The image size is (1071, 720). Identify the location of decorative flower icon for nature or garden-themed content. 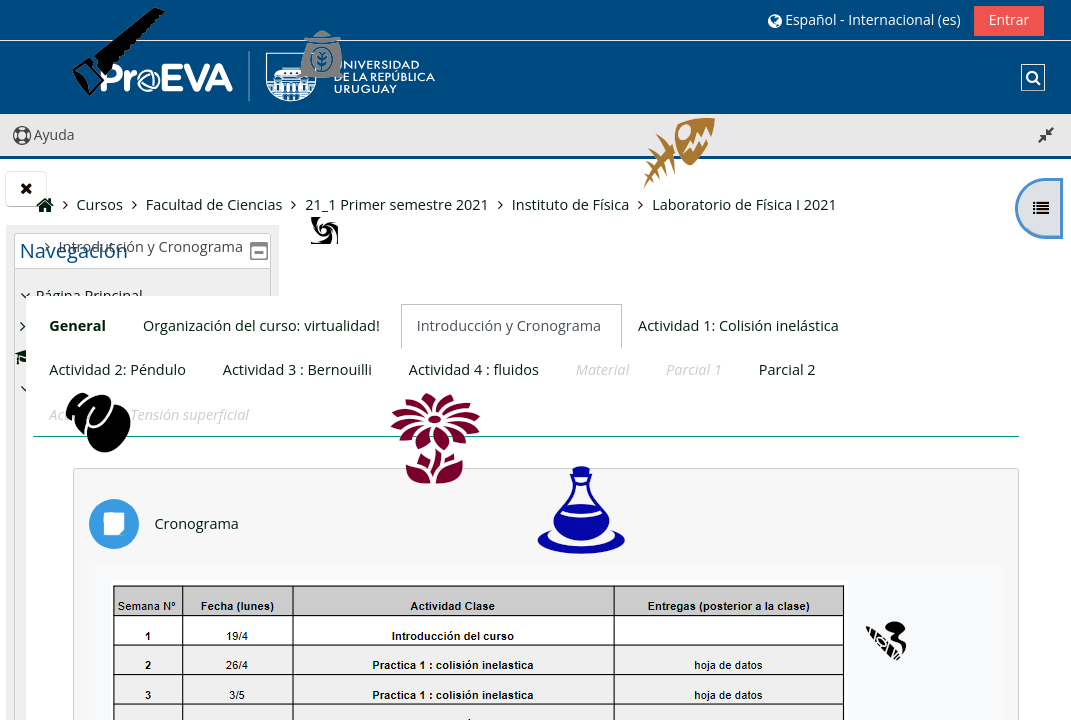
(434, 436).